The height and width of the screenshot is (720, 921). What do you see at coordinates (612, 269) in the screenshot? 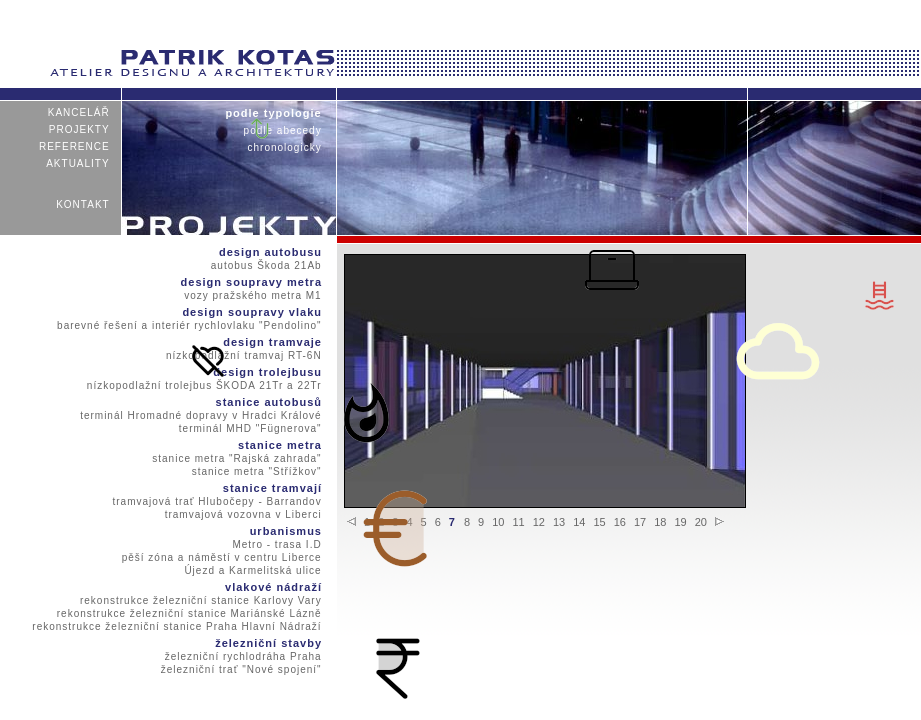
I see `switch to desktop view` at bounding box center [612, 269].